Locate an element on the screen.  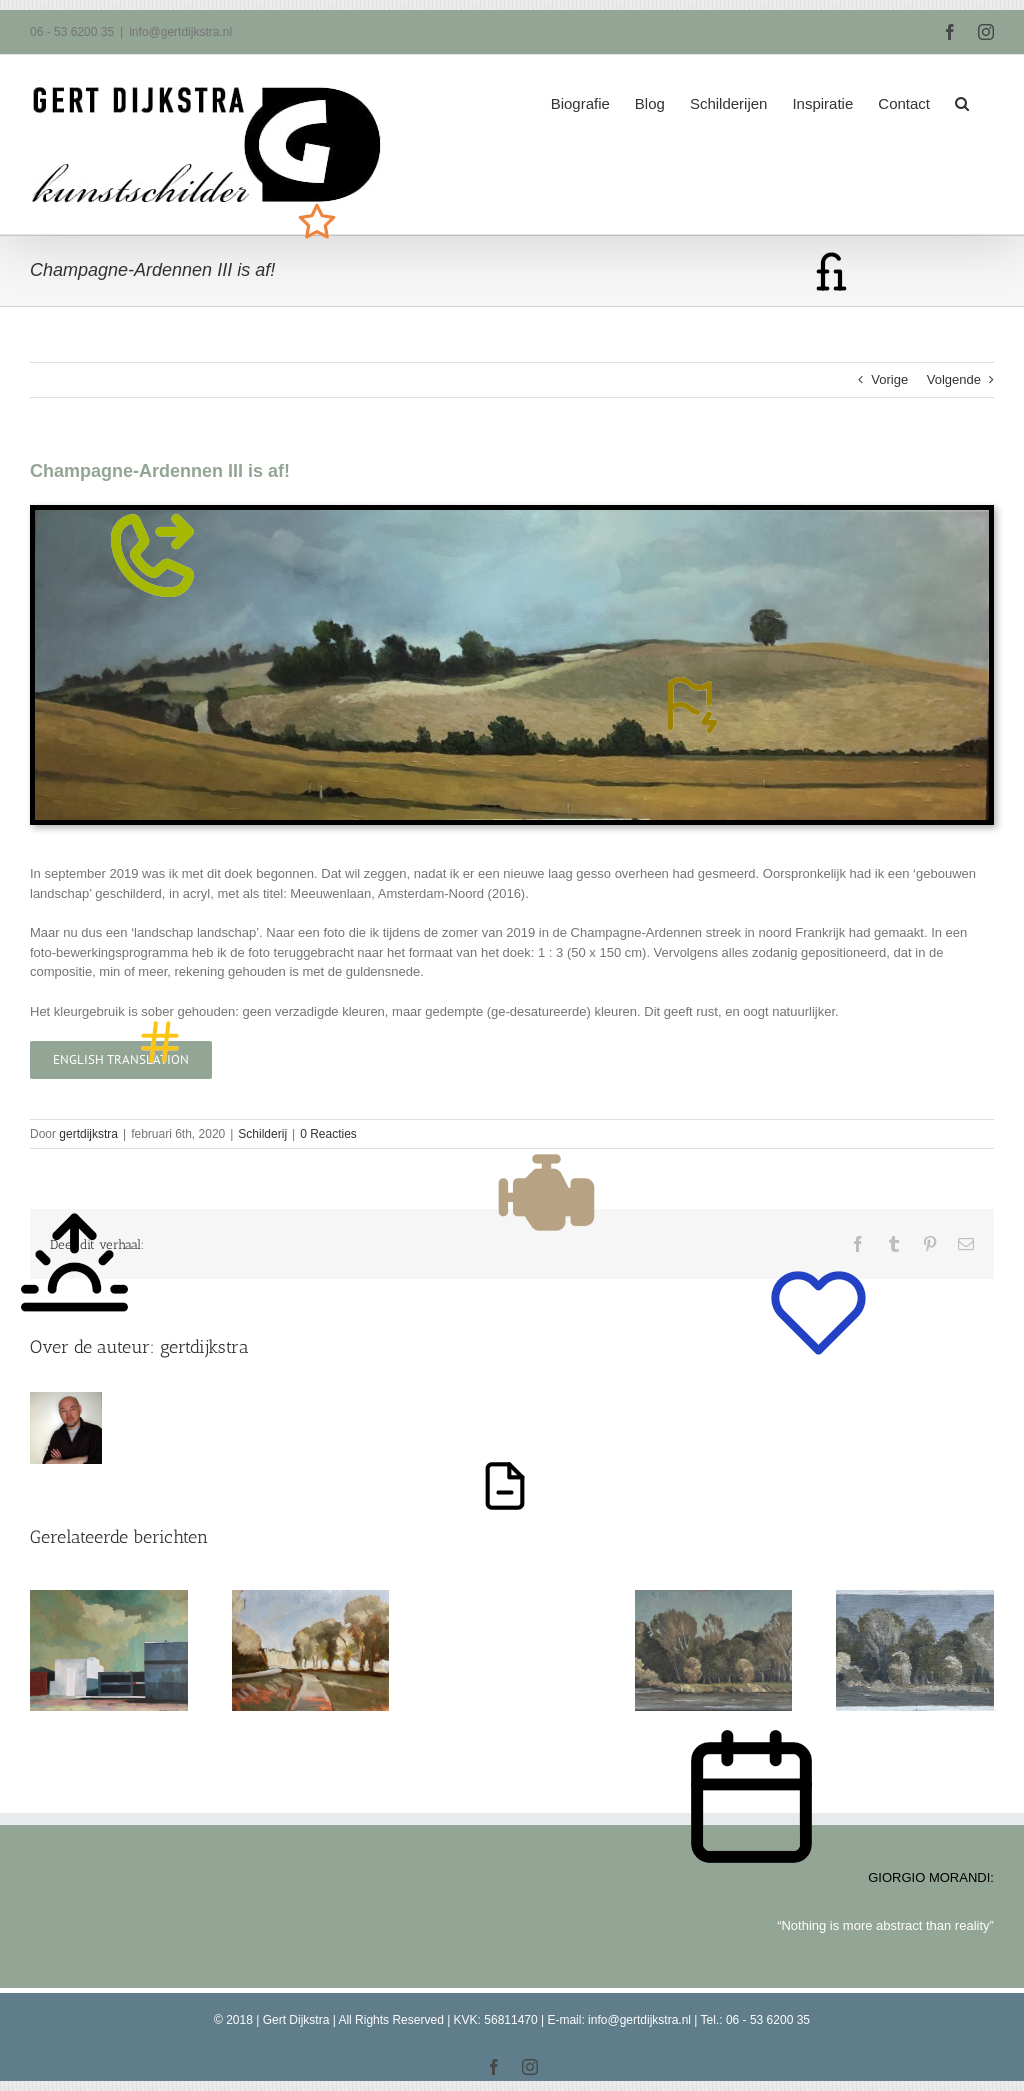
view or open calendar is located at coordinates (751, 1796).